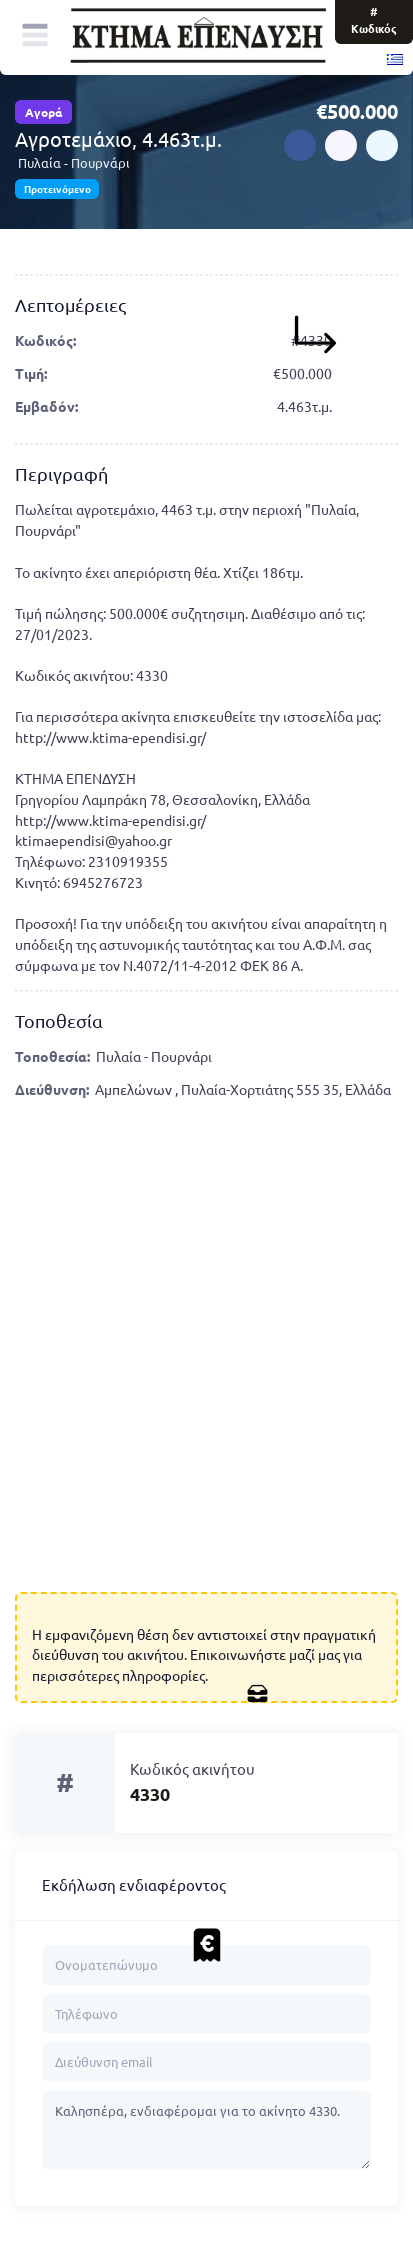  Describe the element at coordinates (257, 1693) in the screenshot. I see `view all inbox messages` at that location.